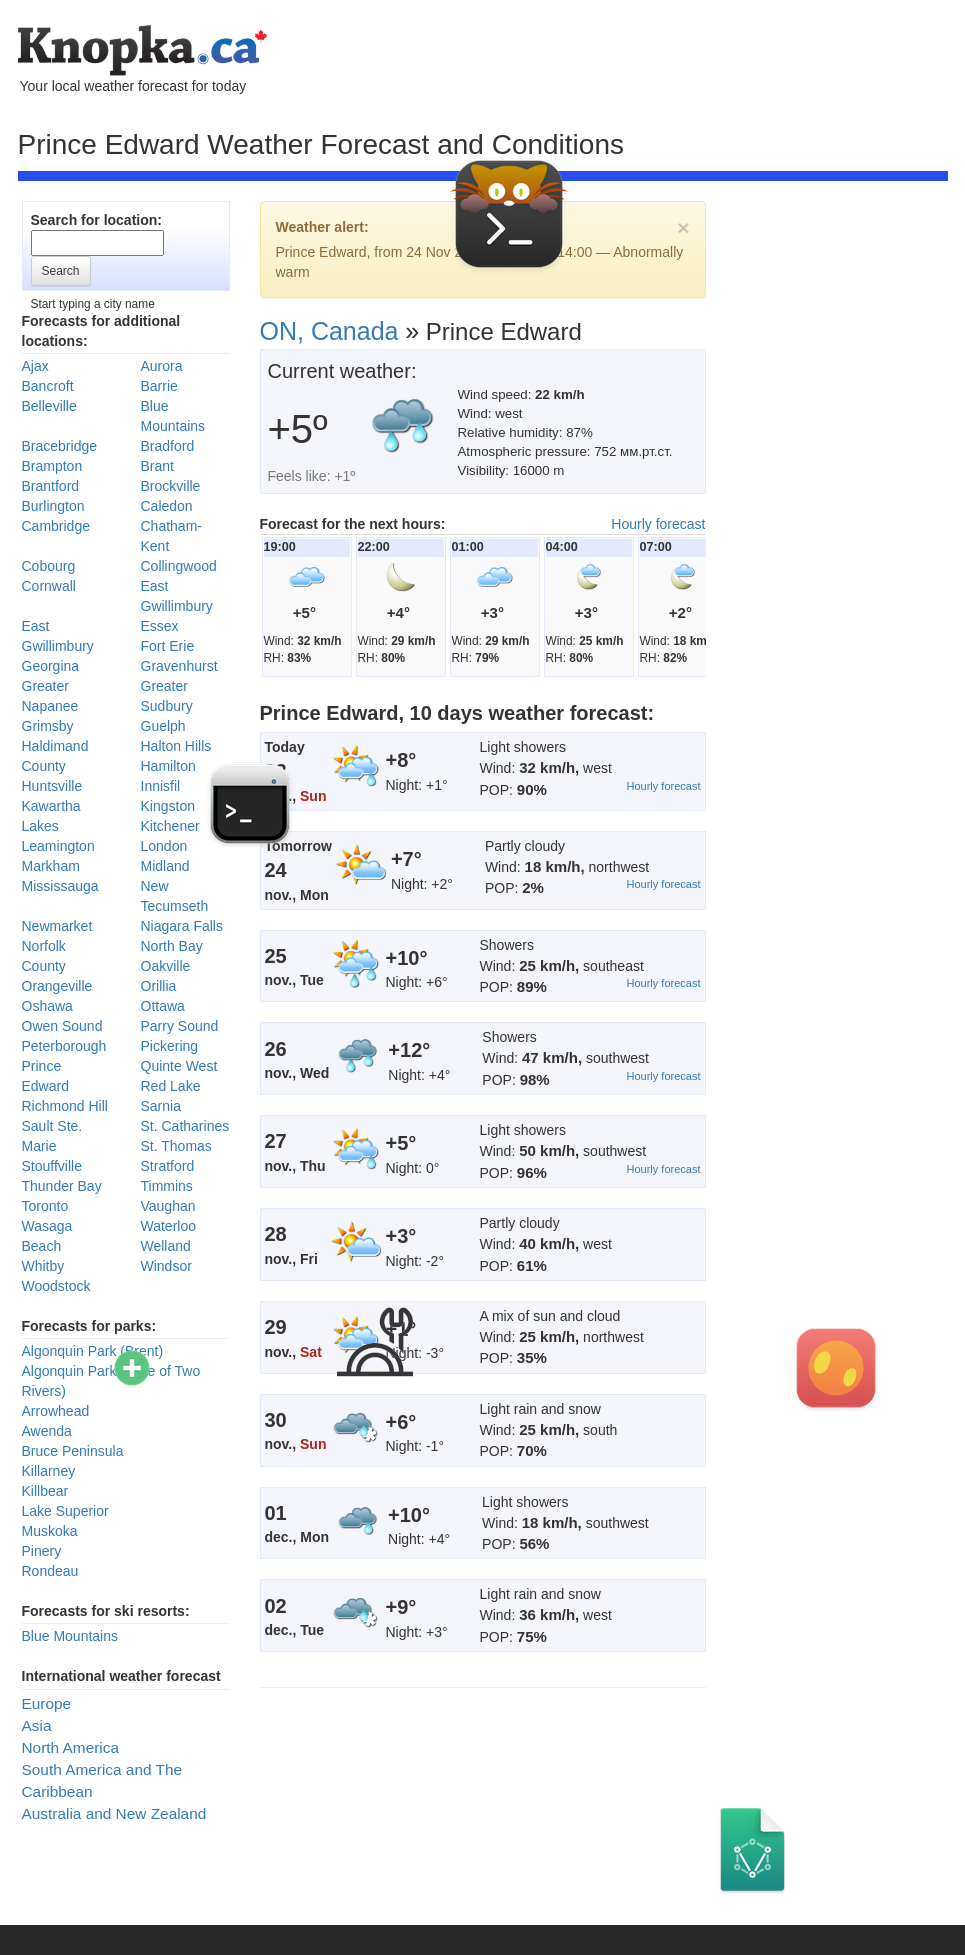 This screenshot has width=965, height=1955. Describe the element at coordinates (752, 1849) in the screenshot. I see `a vector graphics file` at that location.